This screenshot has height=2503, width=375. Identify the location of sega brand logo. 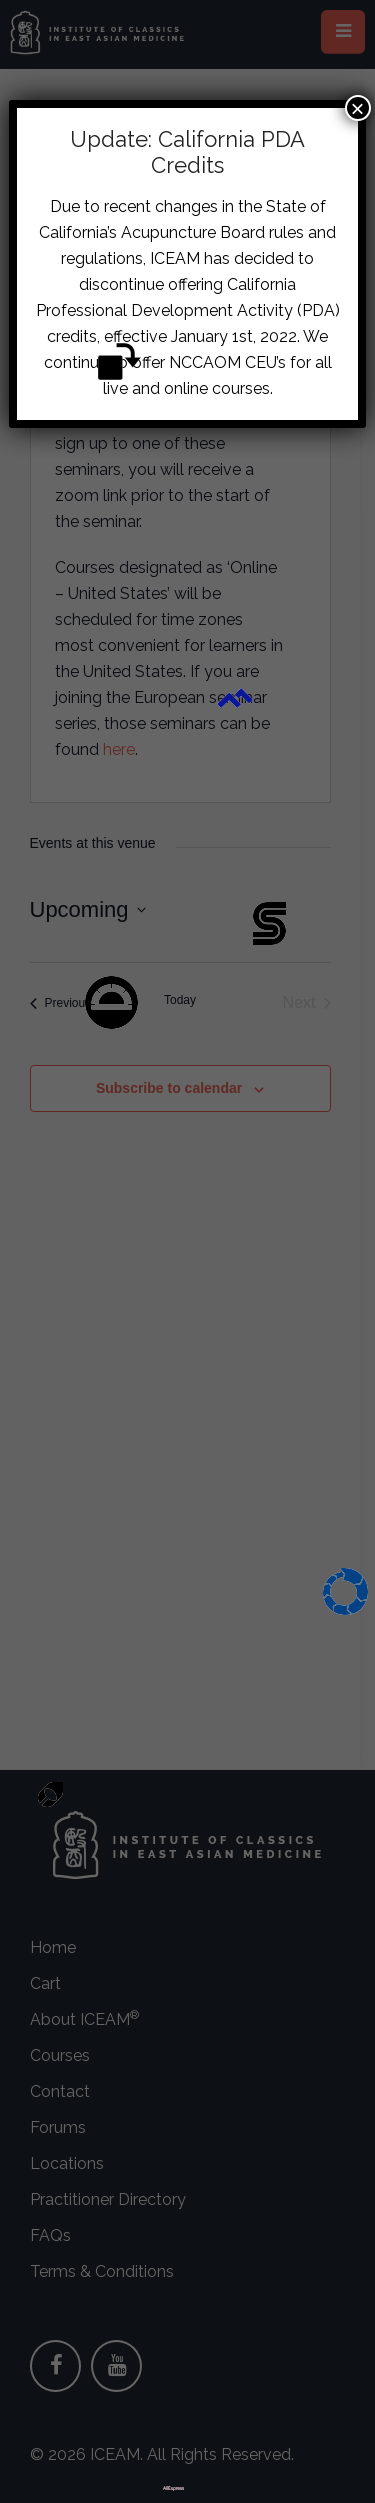
(269, 923).